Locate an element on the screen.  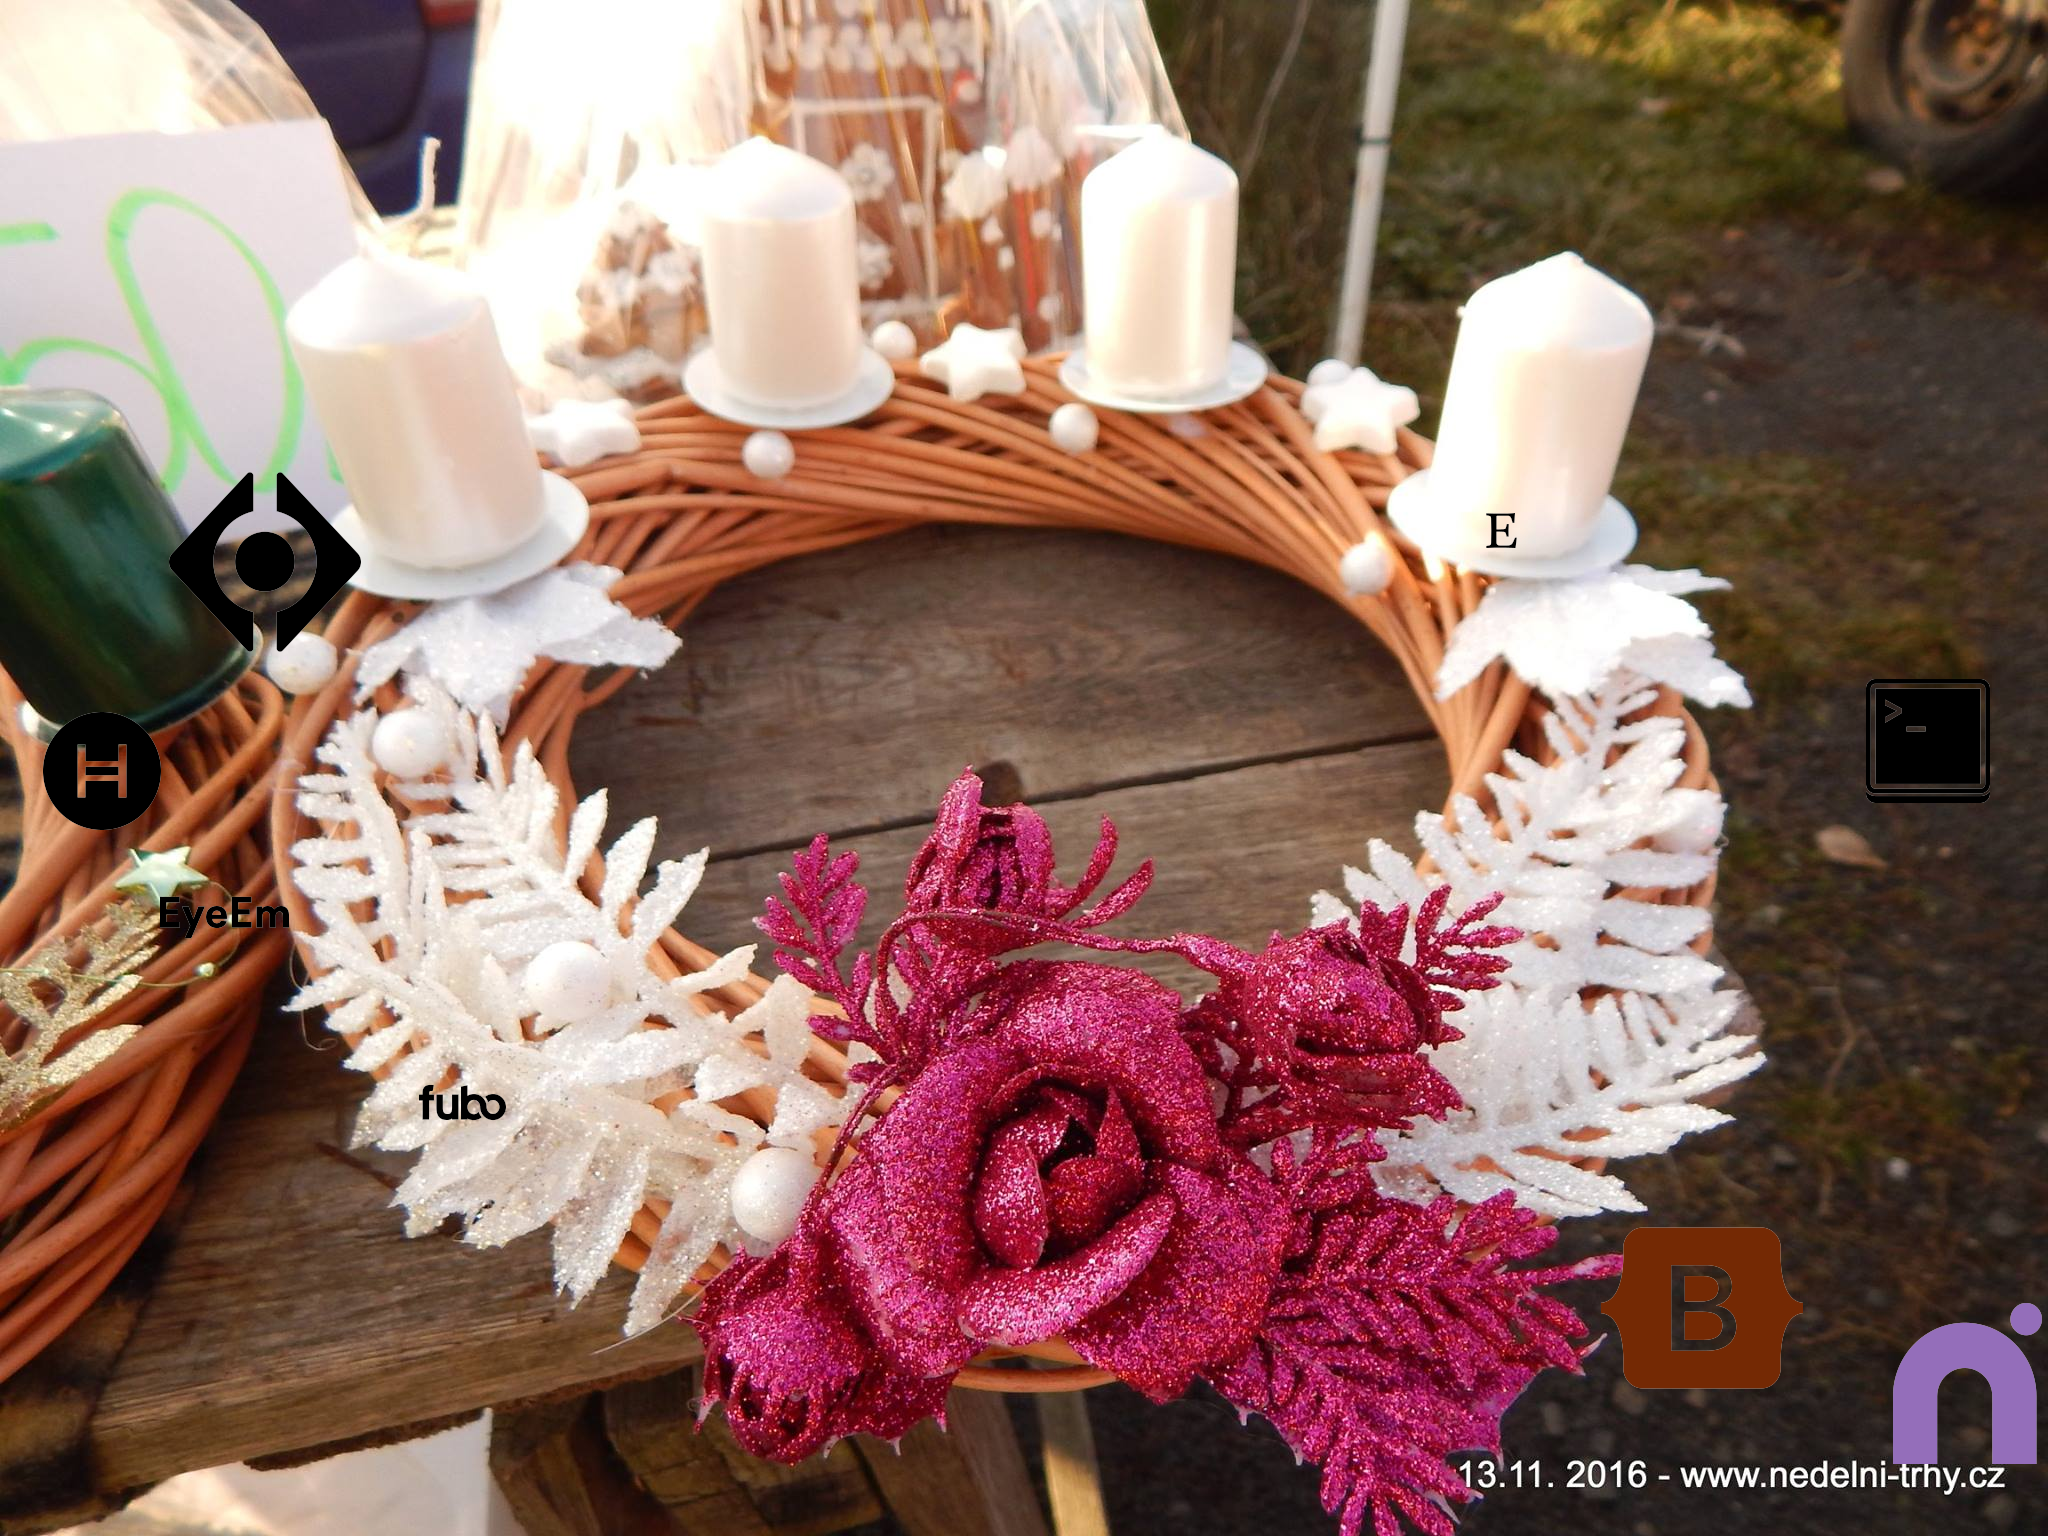
codestream logo is located at coordinates (265, 562).